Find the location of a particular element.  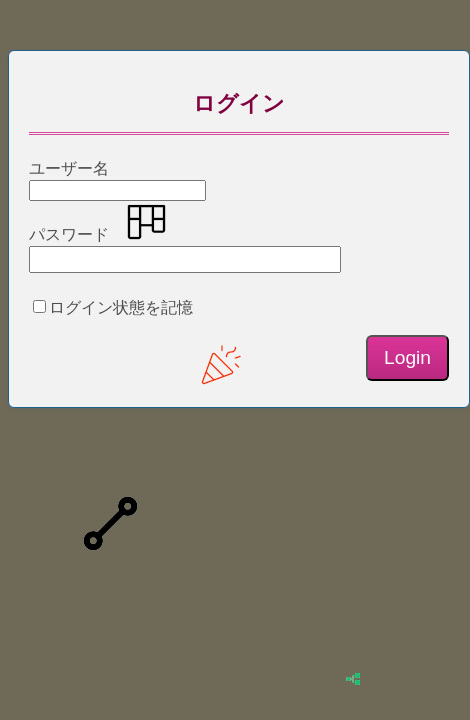

view hierarchical organization or folder structure is located at coordinates (354, 679).